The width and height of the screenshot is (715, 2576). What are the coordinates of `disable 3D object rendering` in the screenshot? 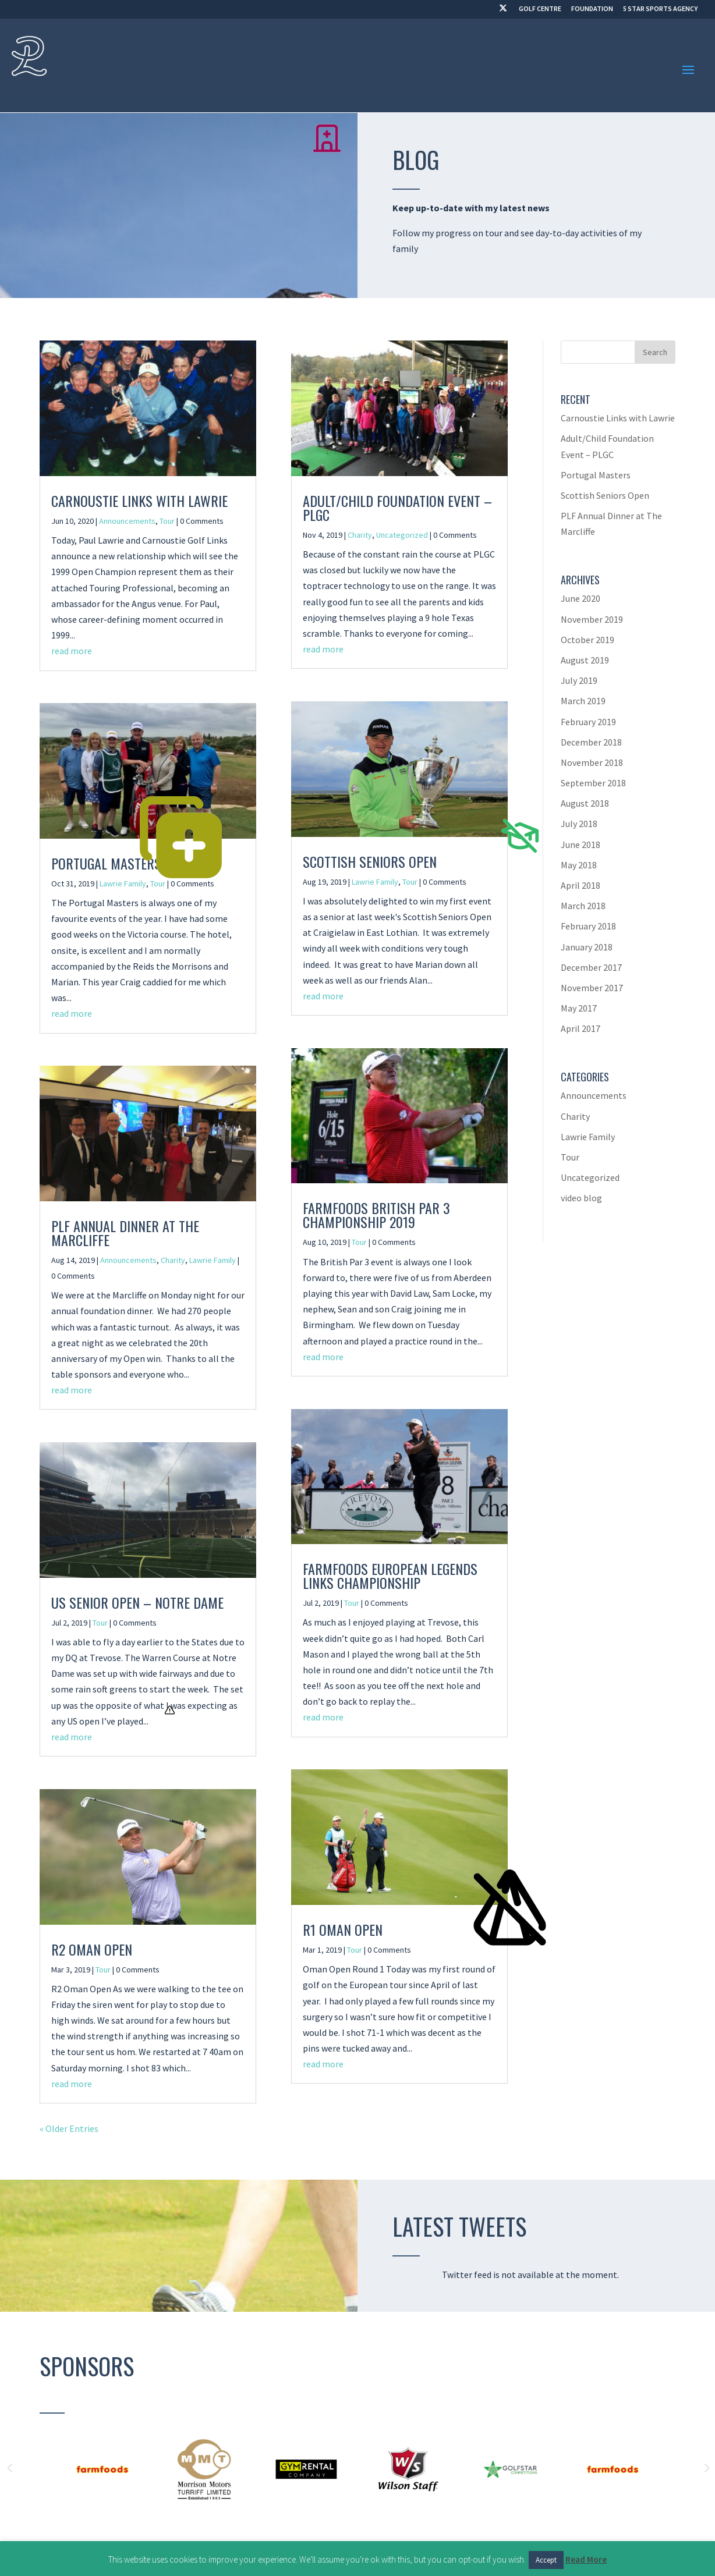 It's located at (509, 1909).